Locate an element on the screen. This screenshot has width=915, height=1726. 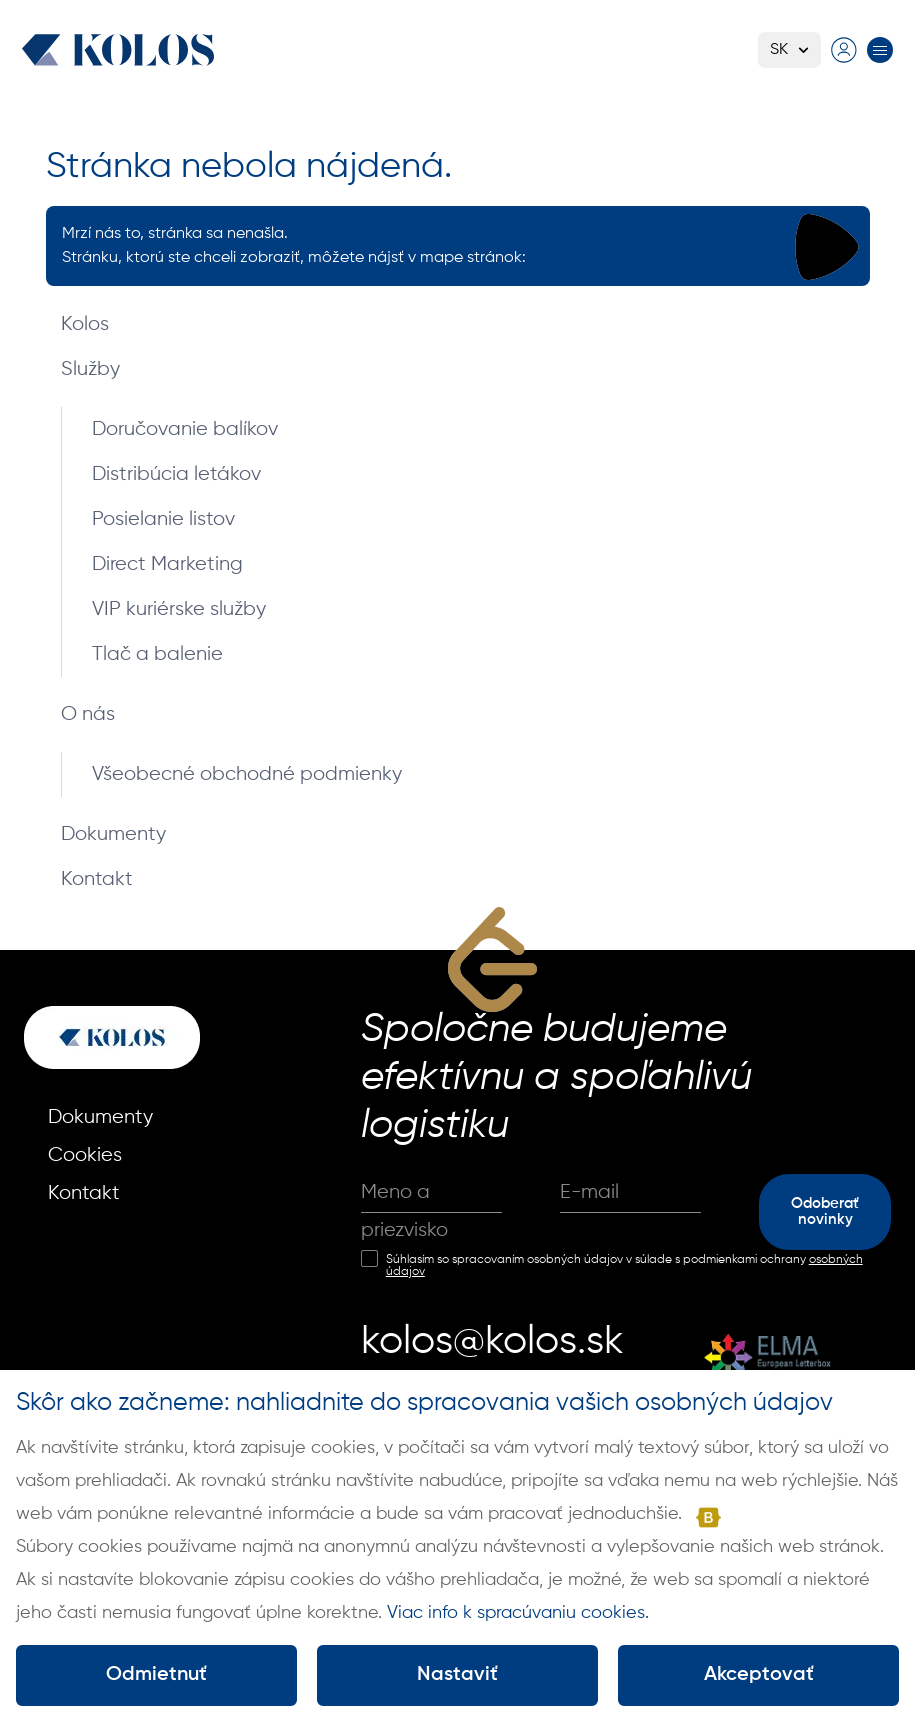
Bootstrap framework logo is located at coordinates (708, 1517).